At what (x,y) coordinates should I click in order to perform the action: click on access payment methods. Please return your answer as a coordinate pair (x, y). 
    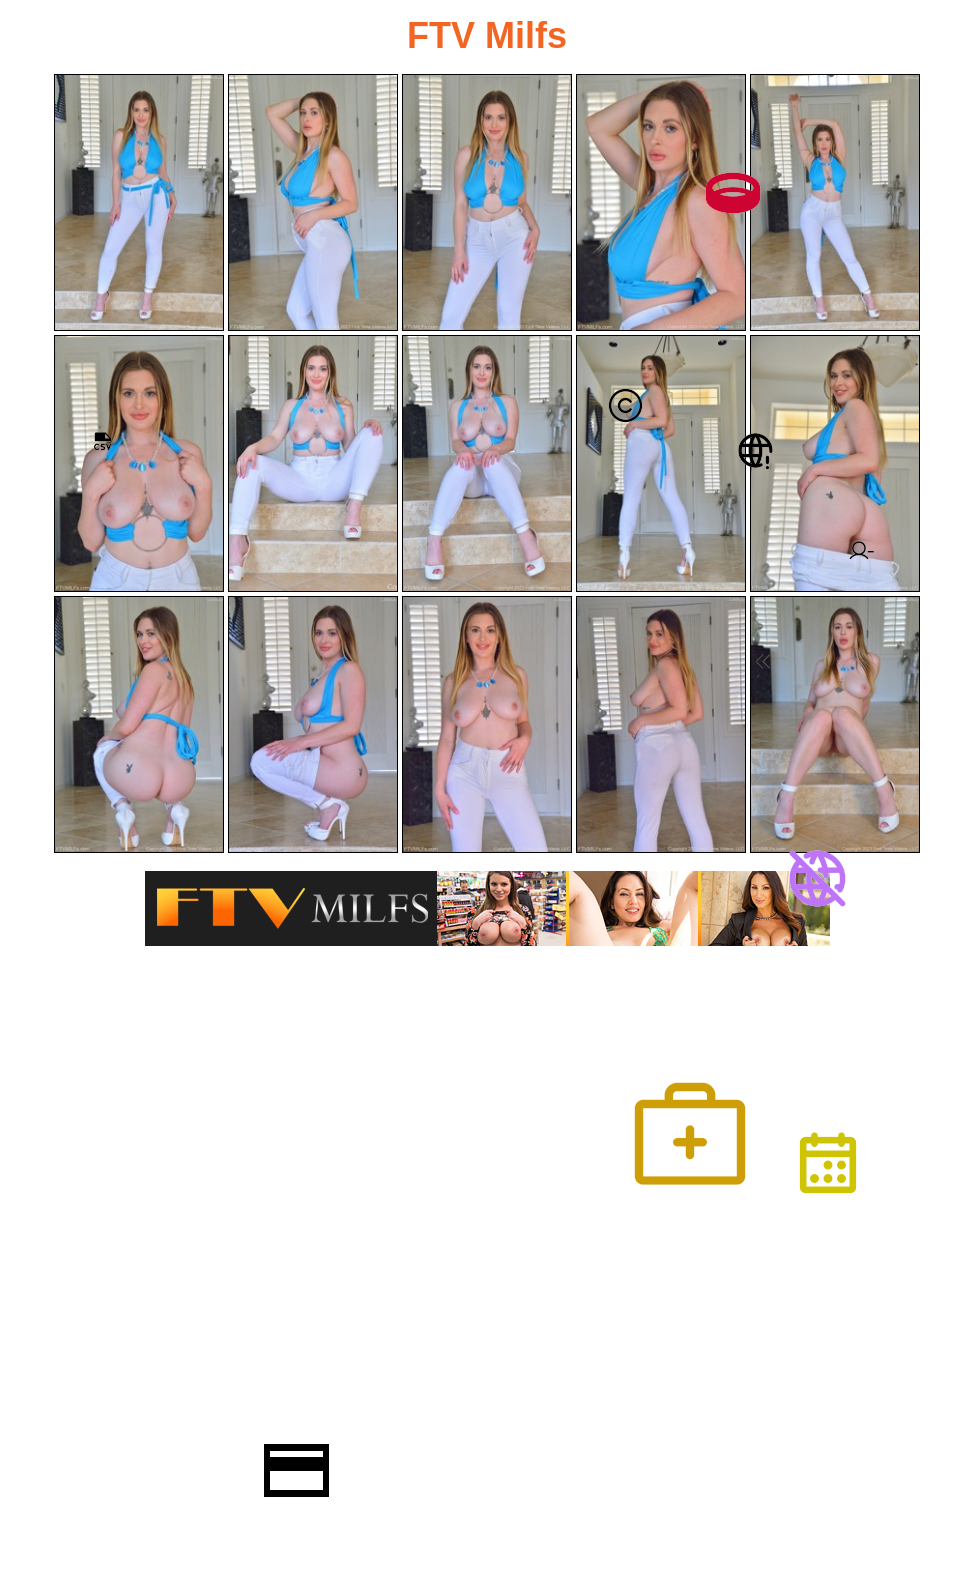
    Looking at the image, I should click on (296, 1470).